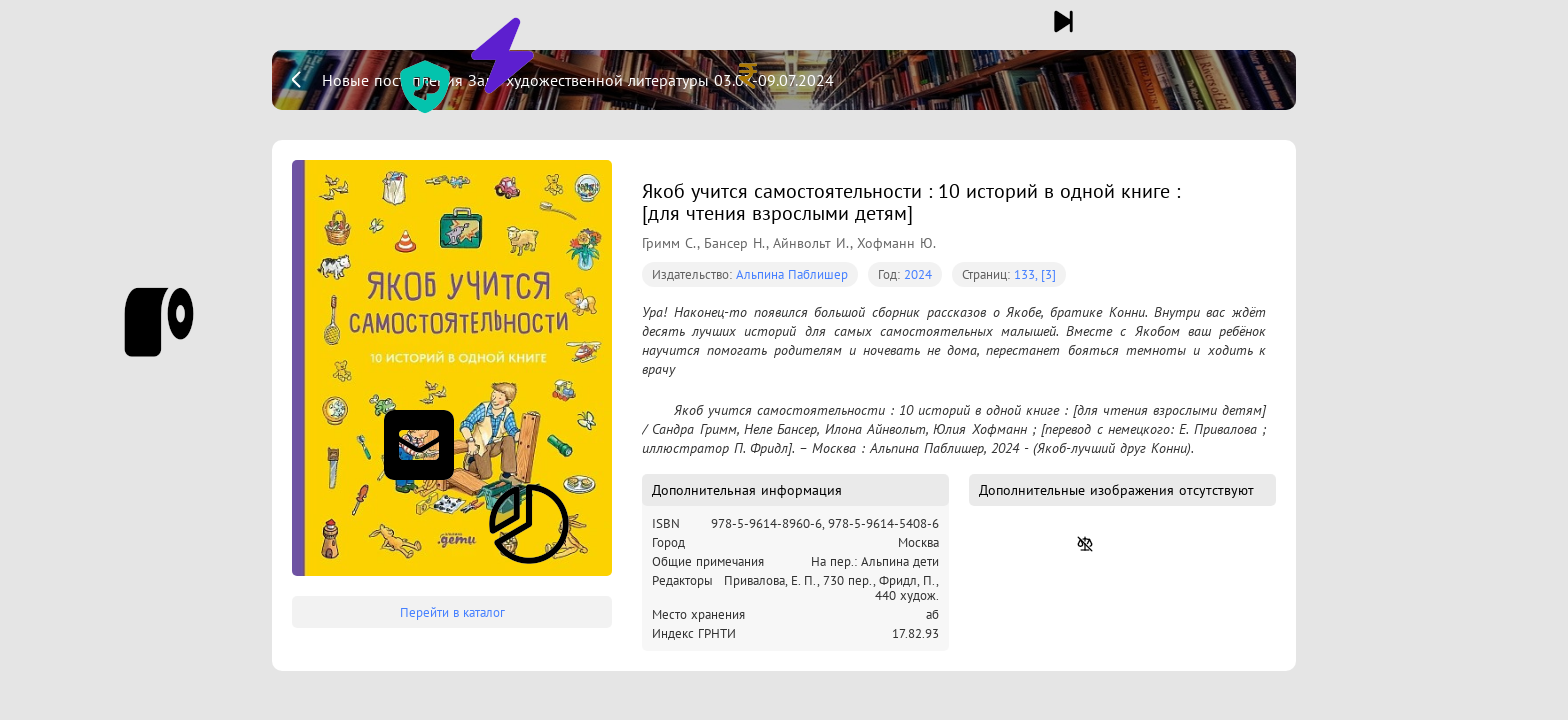  I want to click on view analytics or statistics breakdown, so click(529, 524).